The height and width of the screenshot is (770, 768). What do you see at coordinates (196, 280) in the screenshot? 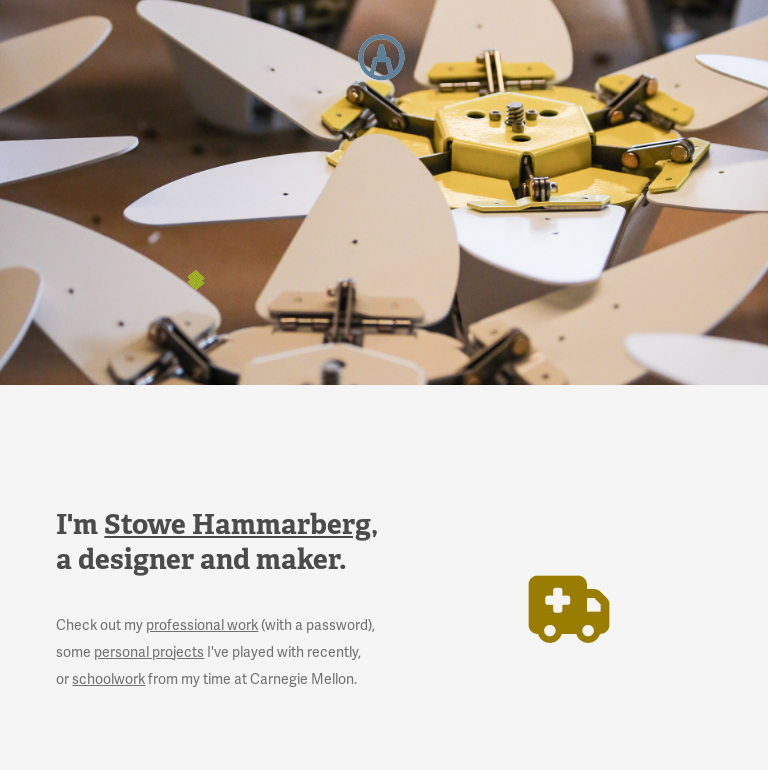
I see `staylinked company logo` at bounding box center [196, 280].